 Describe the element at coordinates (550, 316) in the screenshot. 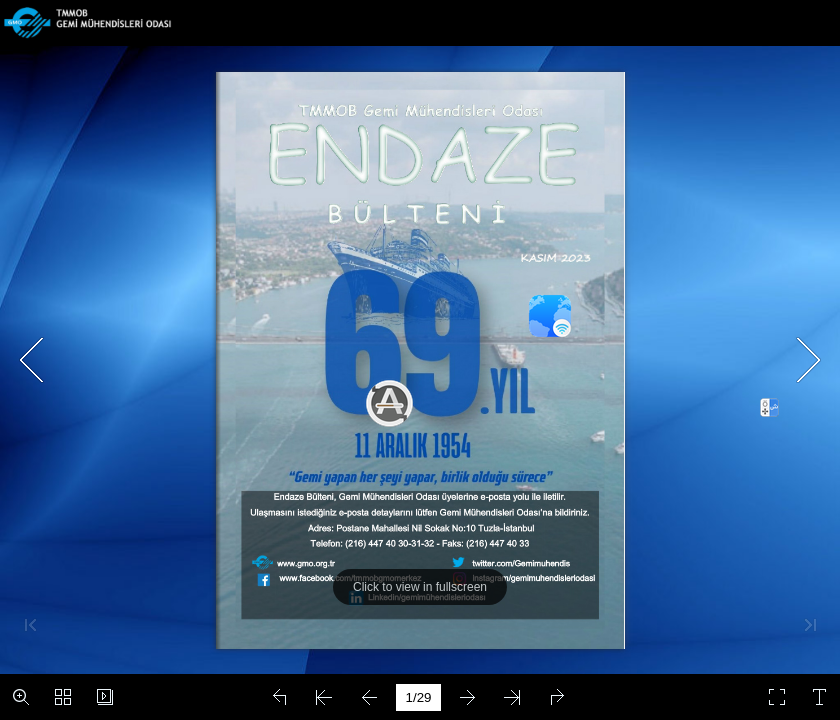

I see `open knemo network monitoring app` at that location.